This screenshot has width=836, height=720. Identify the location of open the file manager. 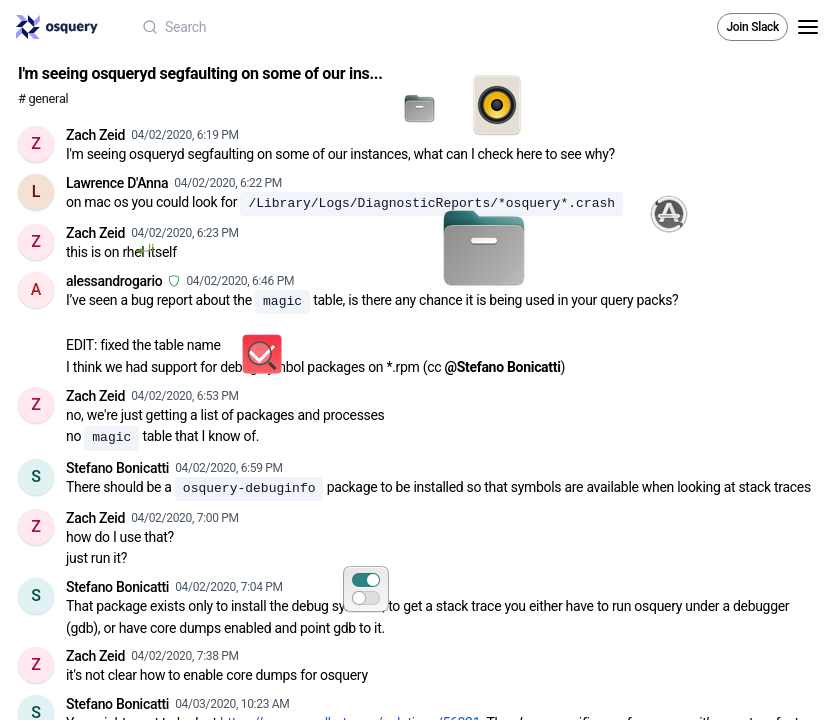
(484, 248).